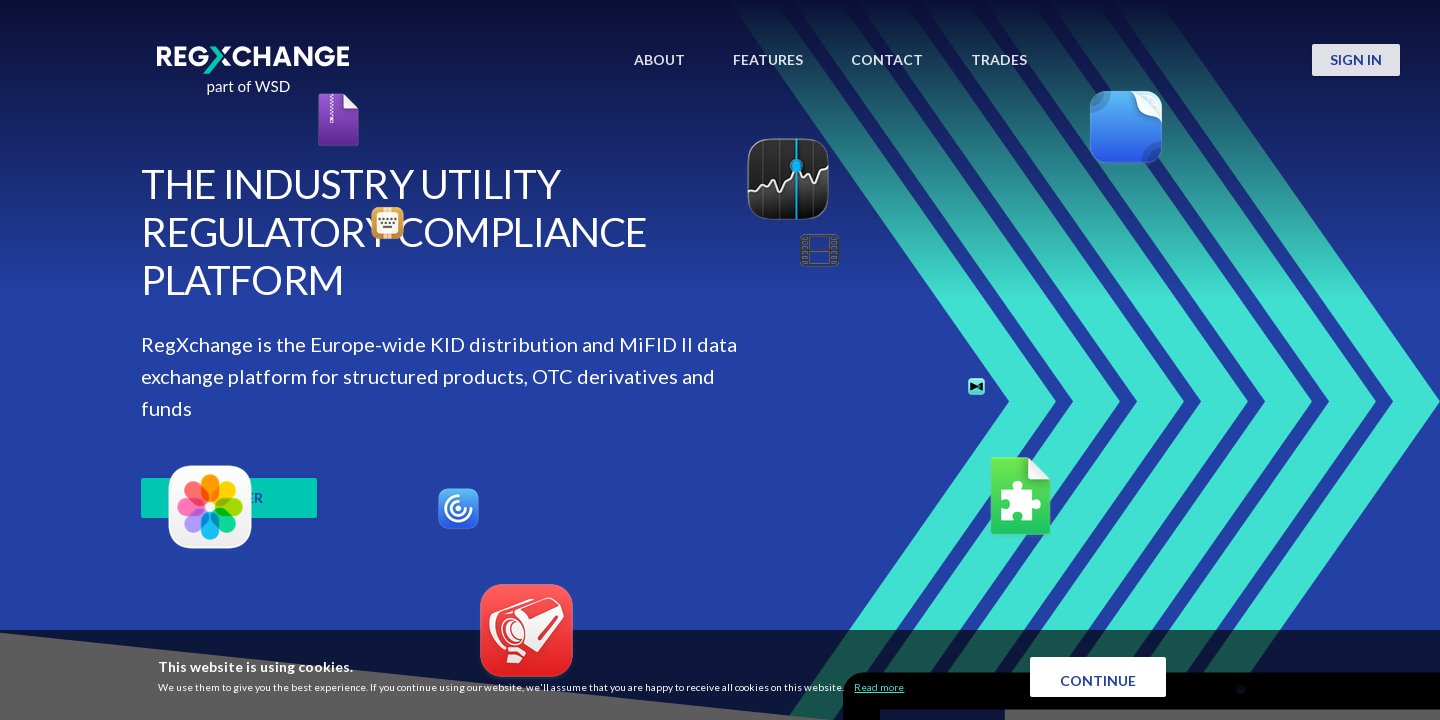  What do you see at coordinates (788, 179) in the screenshot?
I see `open the stocks app` at bounding box center [788, 179].